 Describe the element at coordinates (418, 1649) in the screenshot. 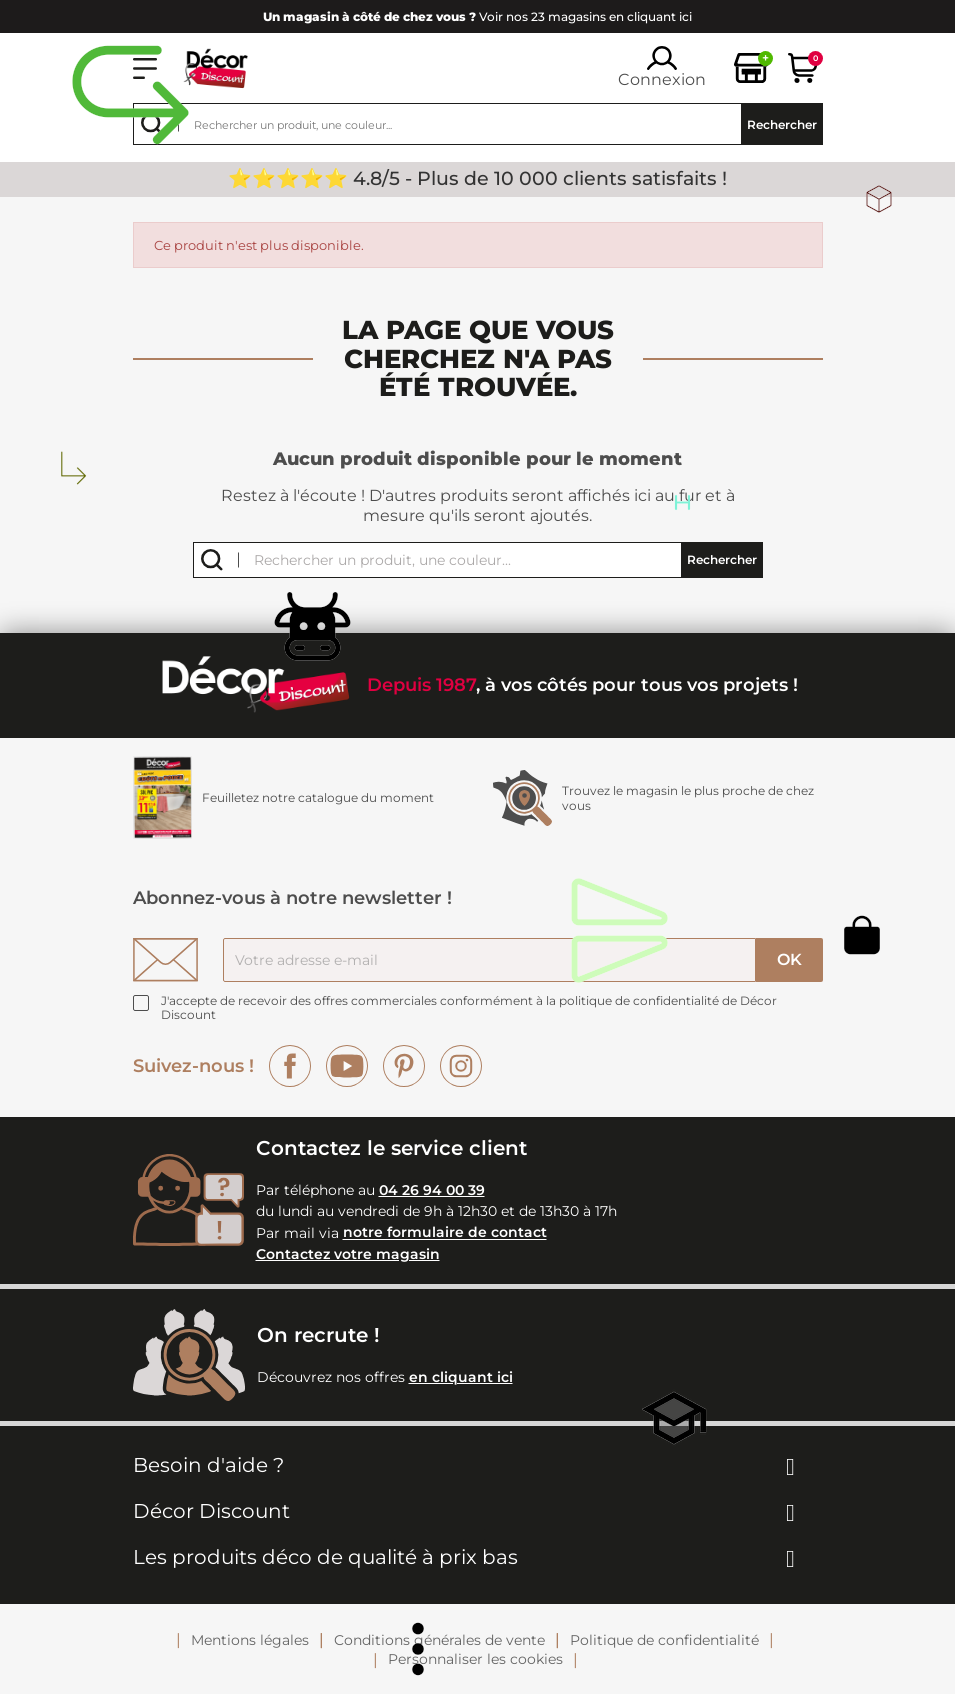

I see `open additional options menu` at that location.